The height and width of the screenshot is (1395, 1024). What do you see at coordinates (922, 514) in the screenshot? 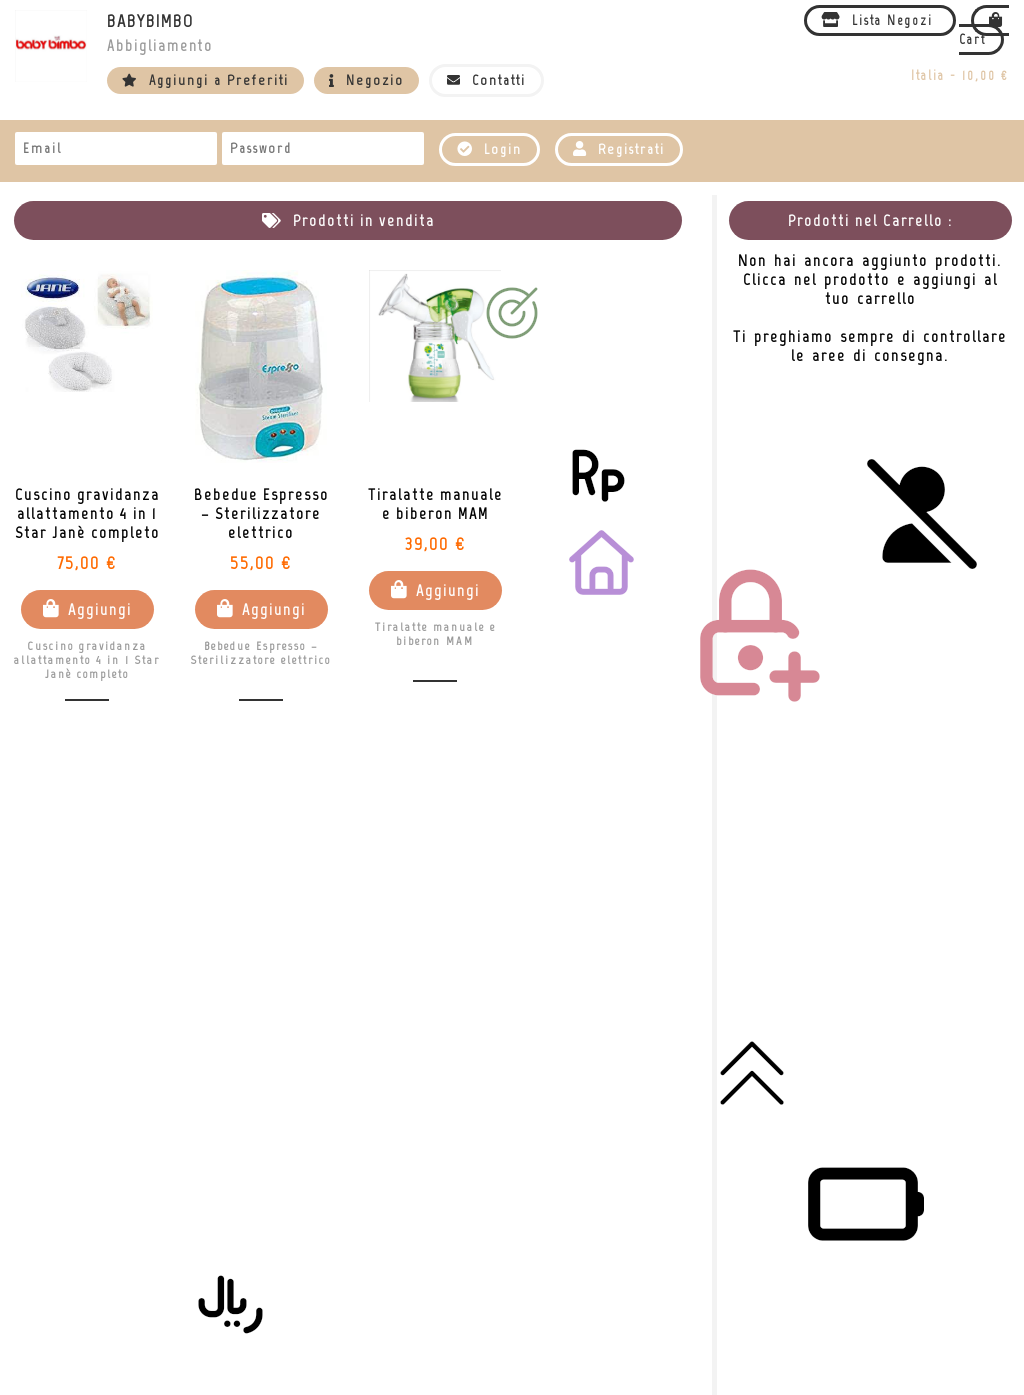
I see `block or remove a user` at bounding box center [922, 514].